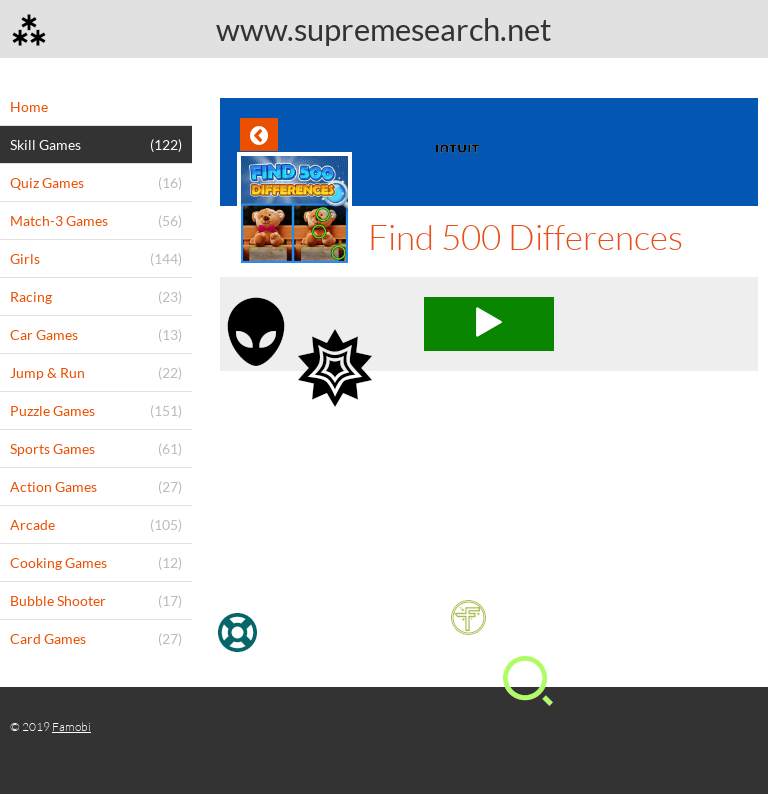 The image size is (768, 794). What do you see at coordinates (335, 368) in the screenshot?
I see `open wolfram mathematica application` at bounding box center [335, 368].